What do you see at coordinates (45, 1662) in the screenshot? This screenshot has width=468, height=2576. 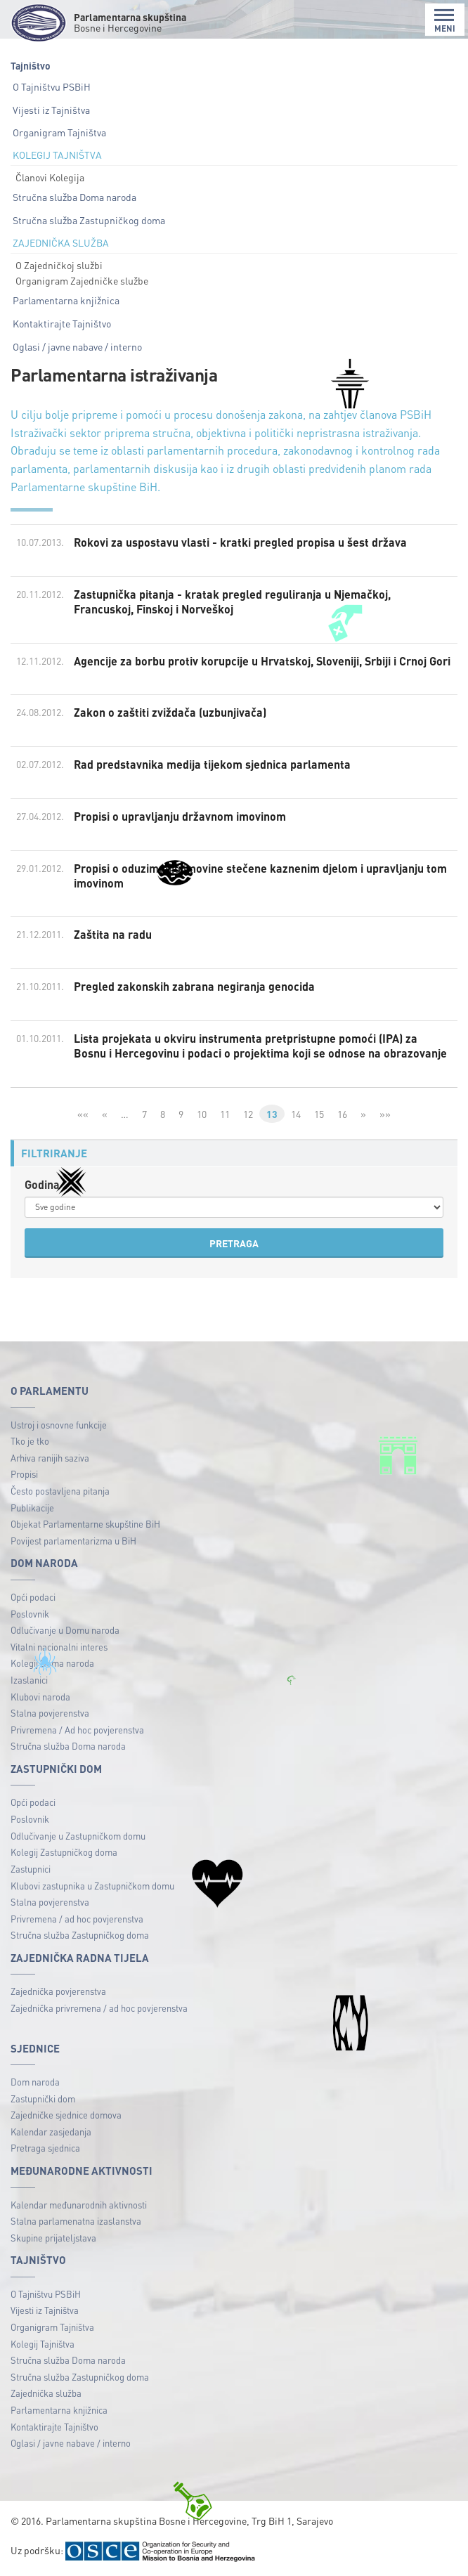 I see `indicates a spooky or halloween-themed game element` at bounding box center [45, 1662].